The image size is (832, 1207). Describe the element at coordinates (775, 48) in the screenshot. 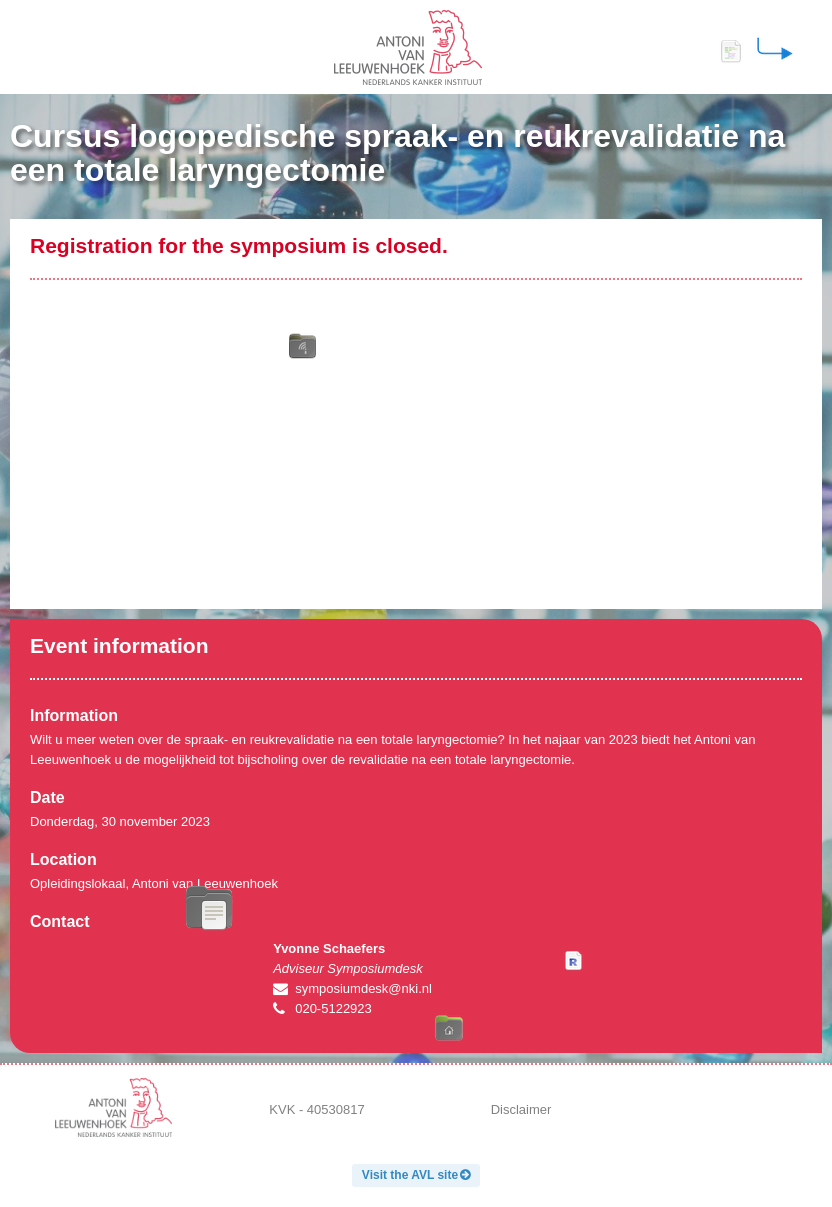

I see `forward an email message` at that location.